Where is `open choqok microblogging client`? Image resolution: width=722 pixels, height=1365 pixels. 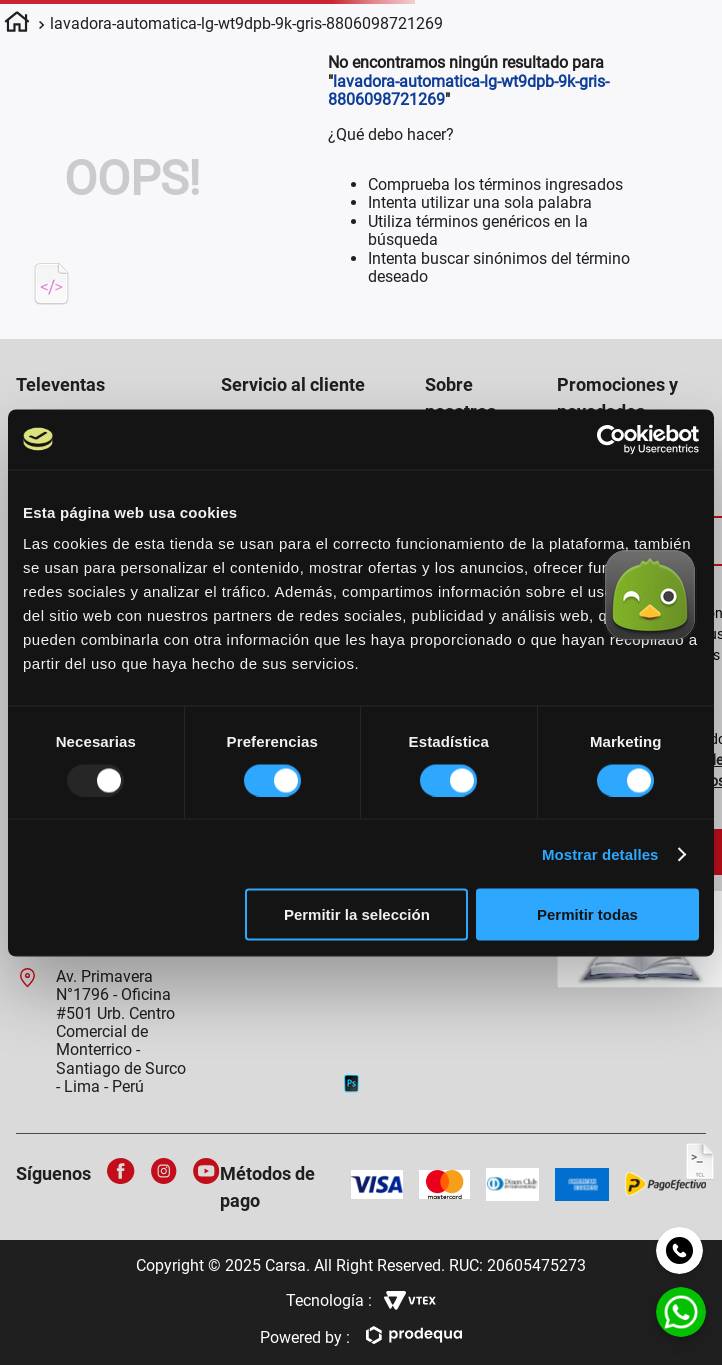 open choqok microblogging client is located at coordinates (650, 595).